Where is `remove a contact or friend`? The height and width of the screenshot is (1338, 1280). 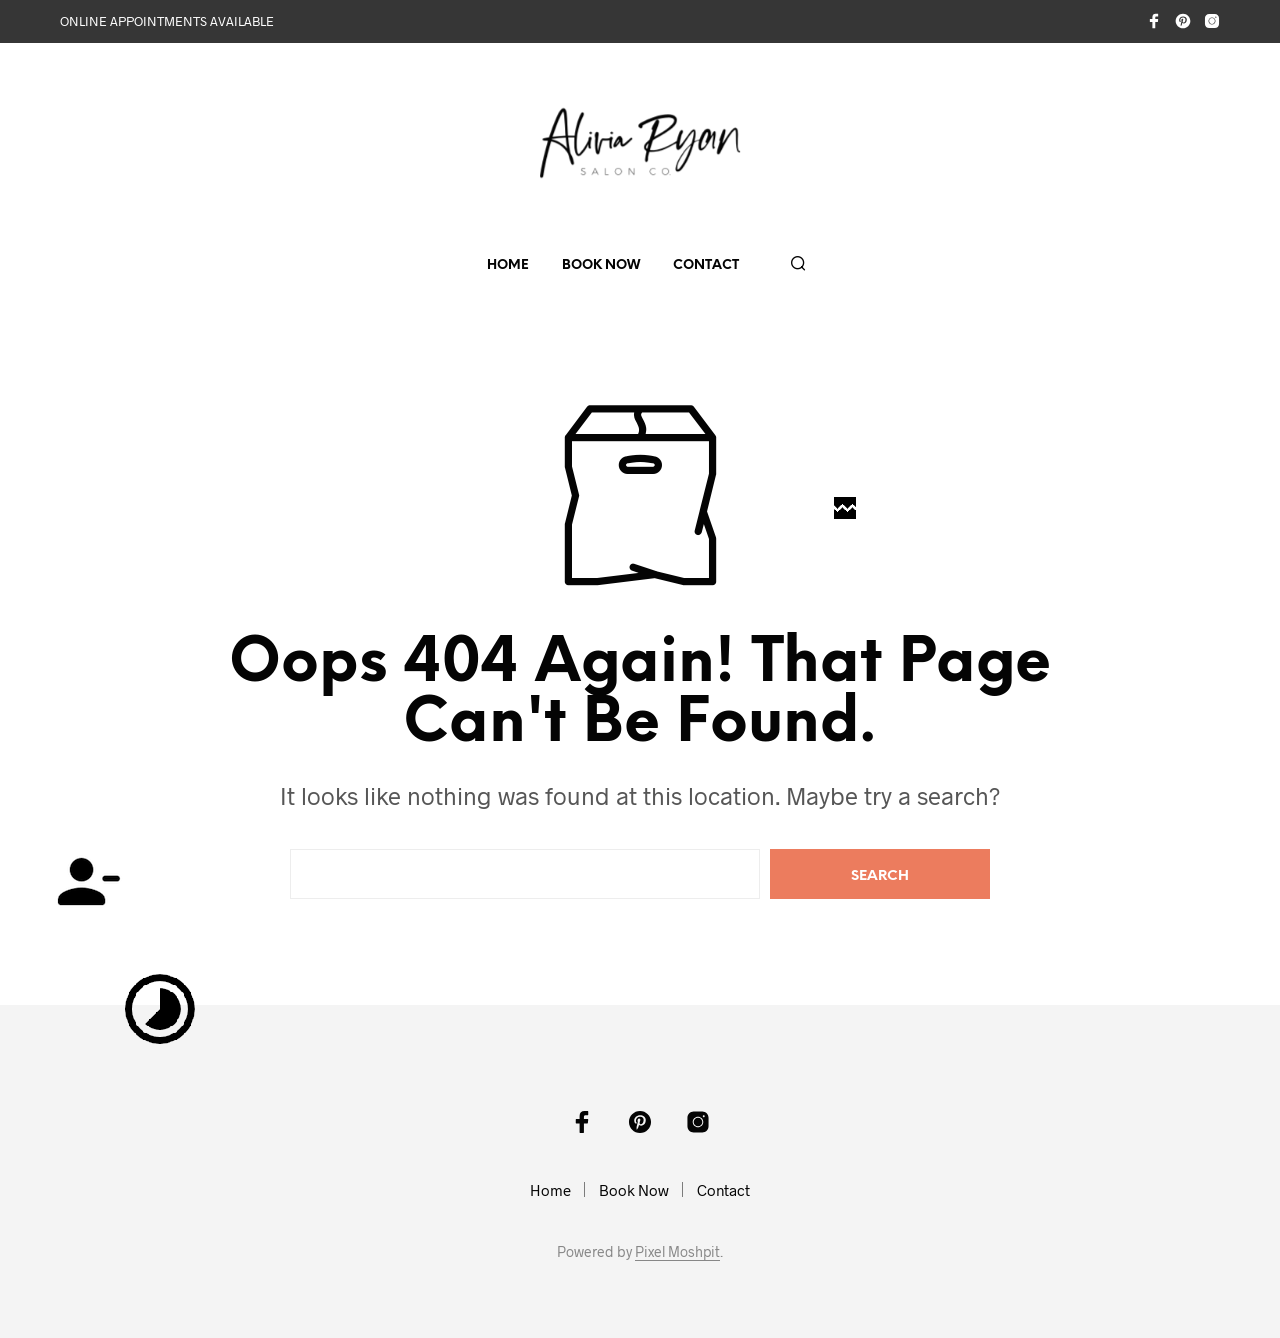
remove a contact or friend is located at coordinates (87, 881).